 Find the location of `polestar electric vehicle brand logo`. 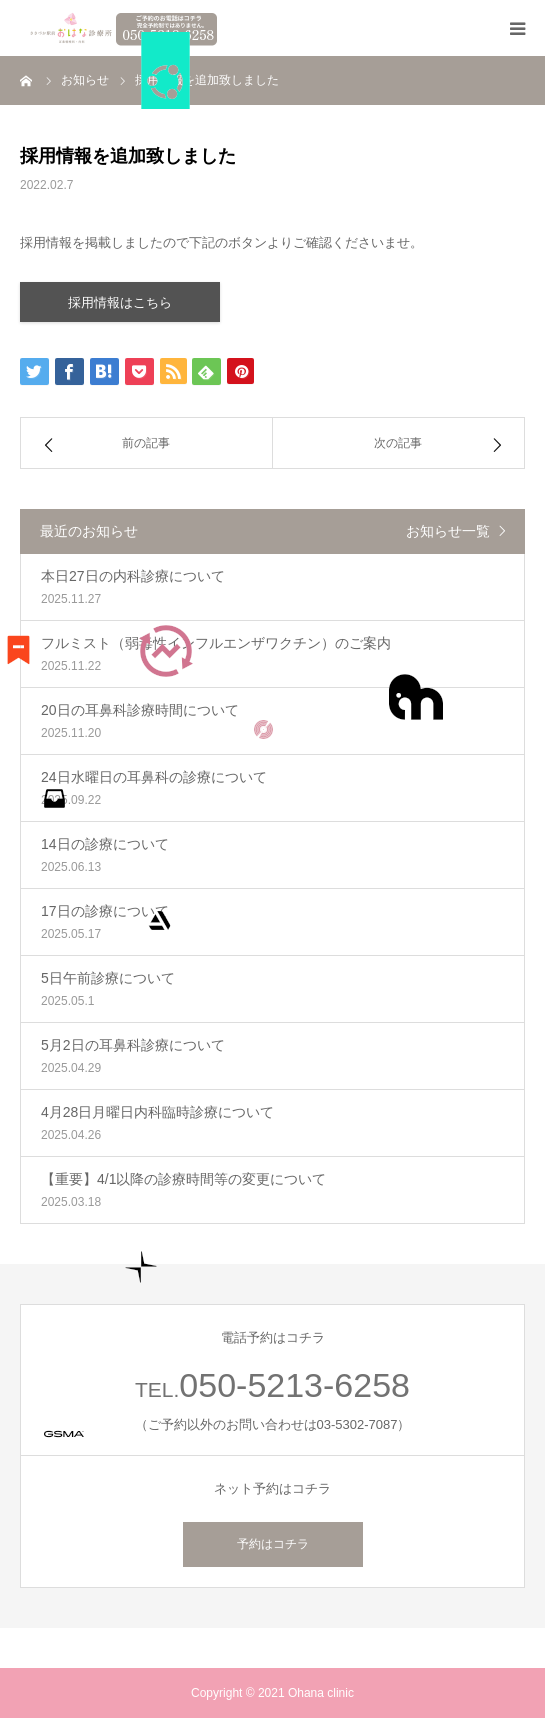

polestar electric vehicle brand logo is located at coordinates (141, 1267).